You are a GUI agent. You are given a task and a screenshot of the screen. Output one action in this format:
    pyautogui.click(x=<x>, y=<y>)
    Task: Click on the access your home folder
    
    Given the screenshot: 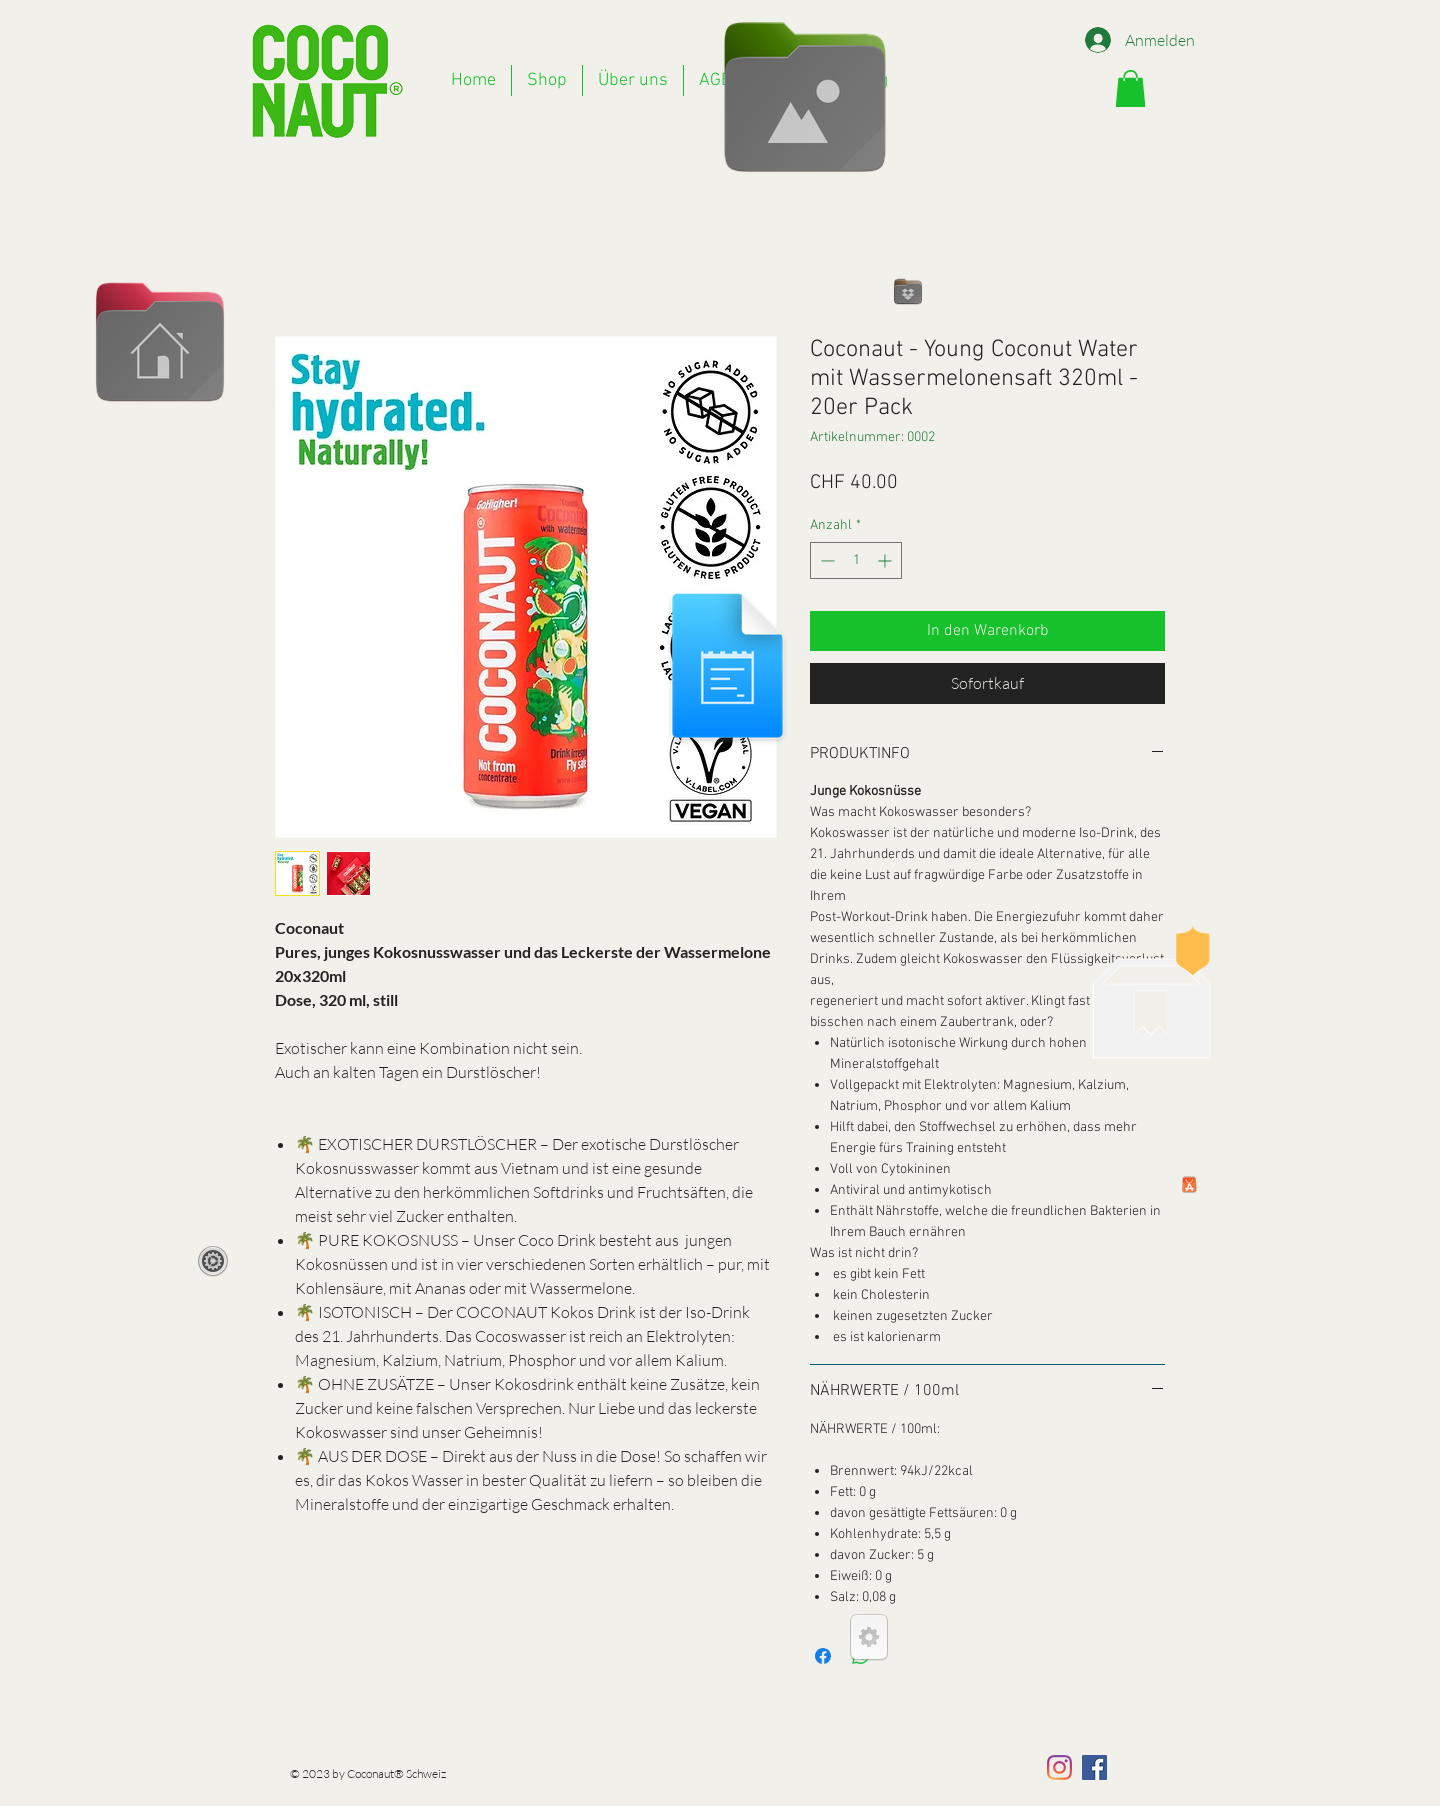 What is the action you would take?
    pyautogui.click(x=160, y=342)
    